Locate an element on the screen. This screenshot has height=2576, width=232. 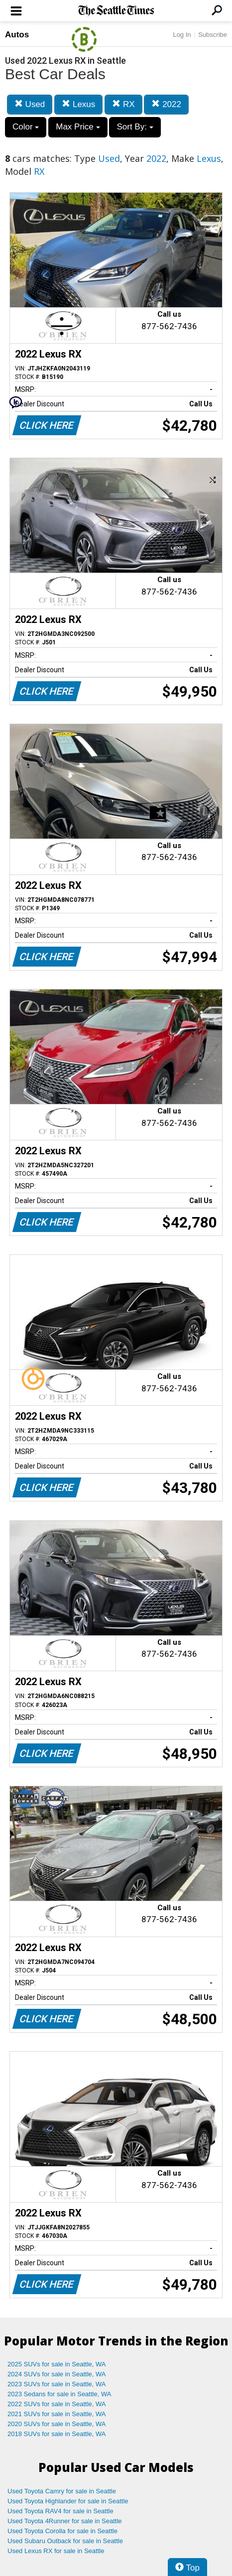
view donut chart analytics is located at coordinates (33, 1378).